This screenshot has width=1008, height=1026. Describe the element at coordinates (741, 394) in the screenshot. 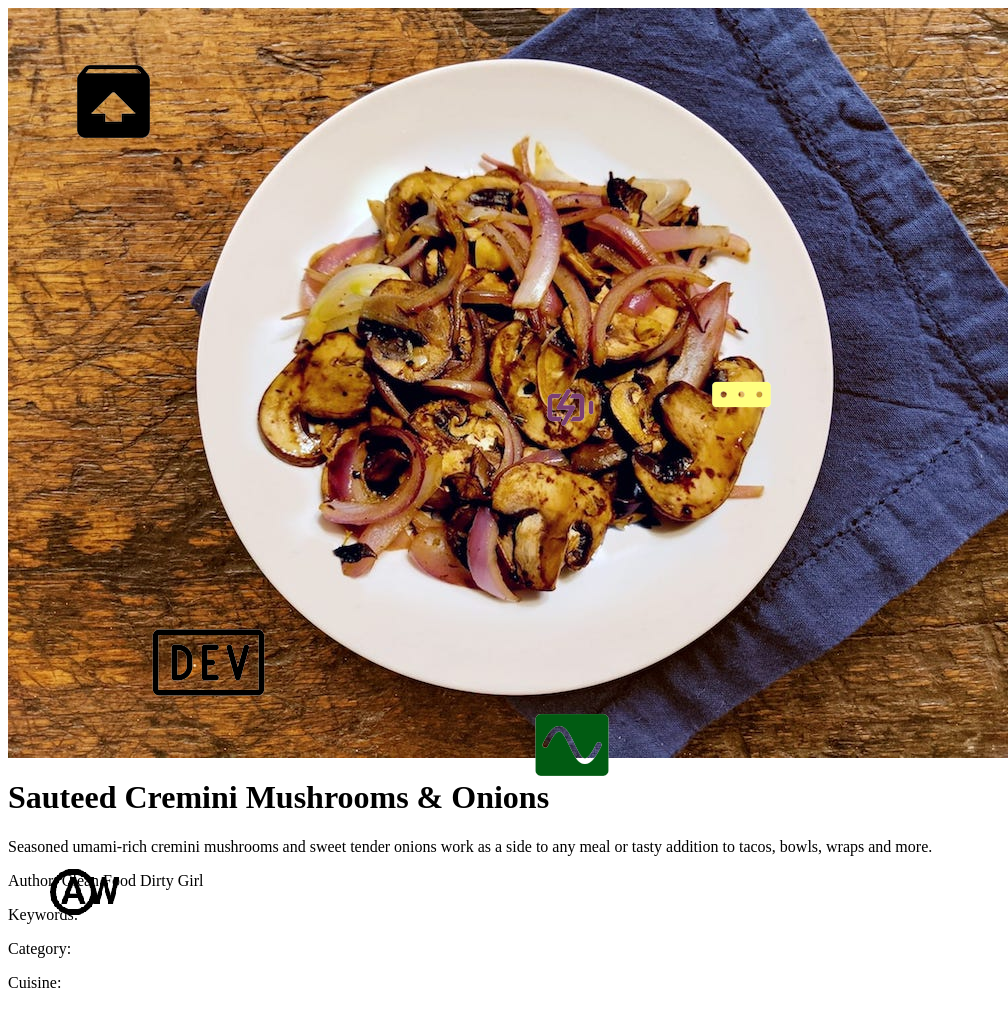

I see `open more options menu` at that location.